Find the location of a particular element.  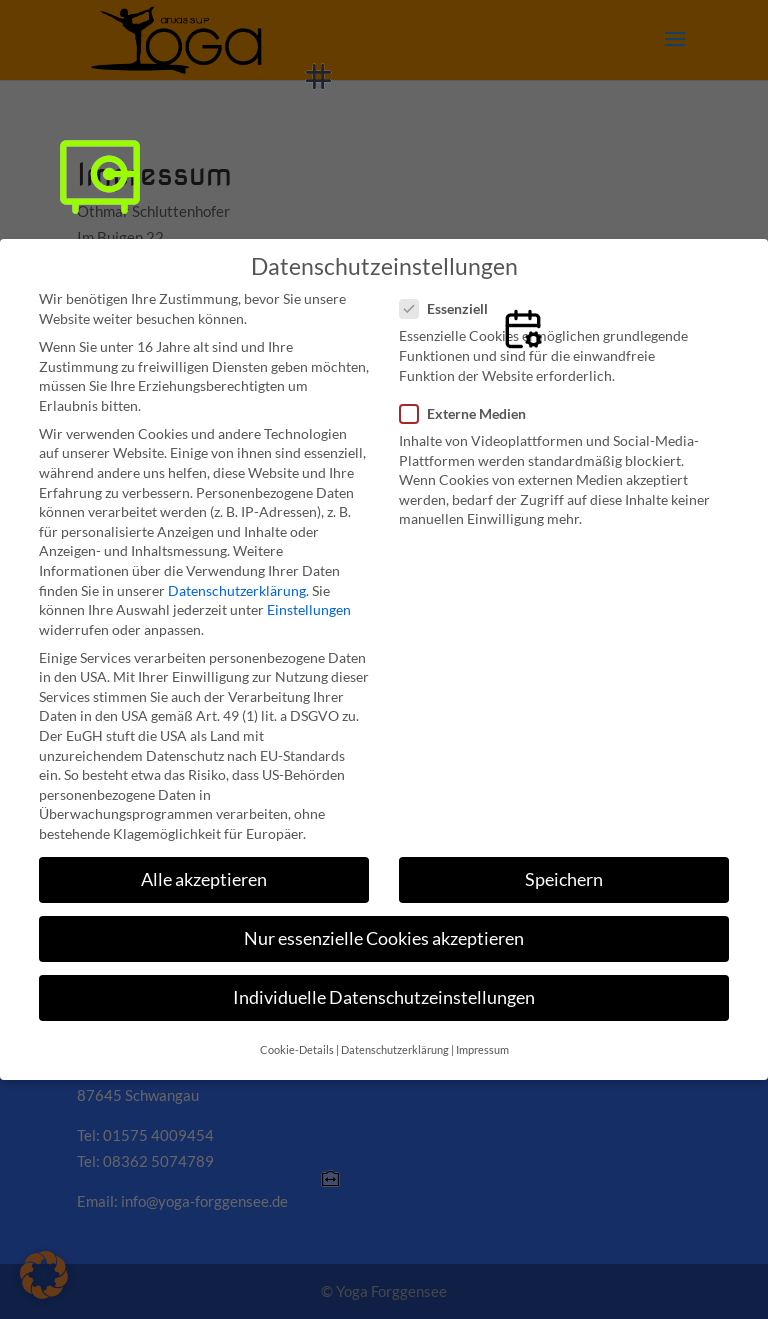

view hashtags or tagged content is located at coordinates (318, 76).